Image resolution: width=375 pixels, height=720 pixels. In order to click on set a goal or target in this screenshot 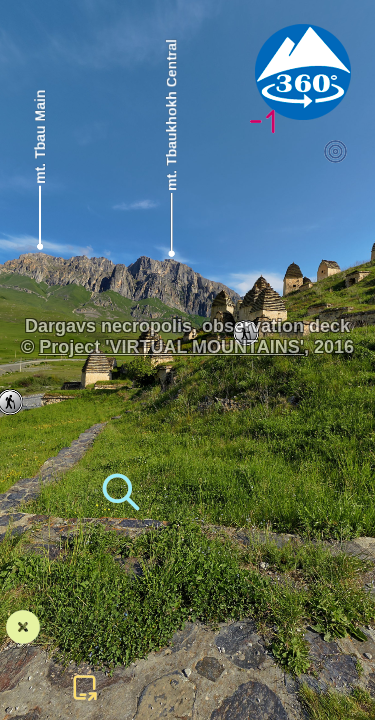, I will do `click(335, 151)`.